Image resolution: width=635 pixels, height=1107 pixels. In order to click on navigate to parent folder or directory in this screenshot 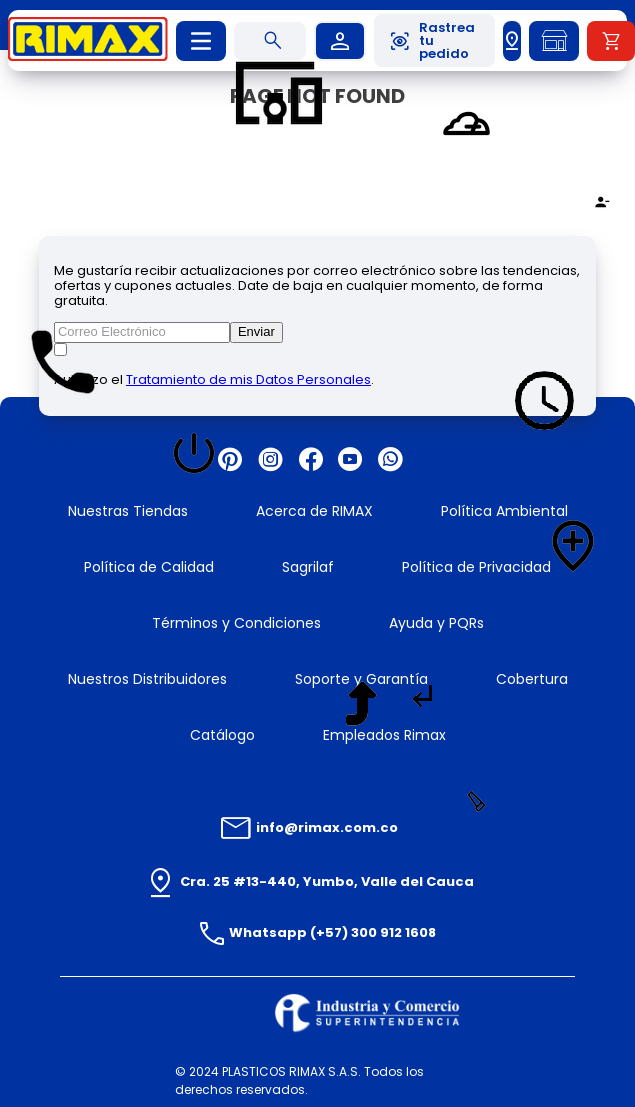, I will do `click(421, 695)`.